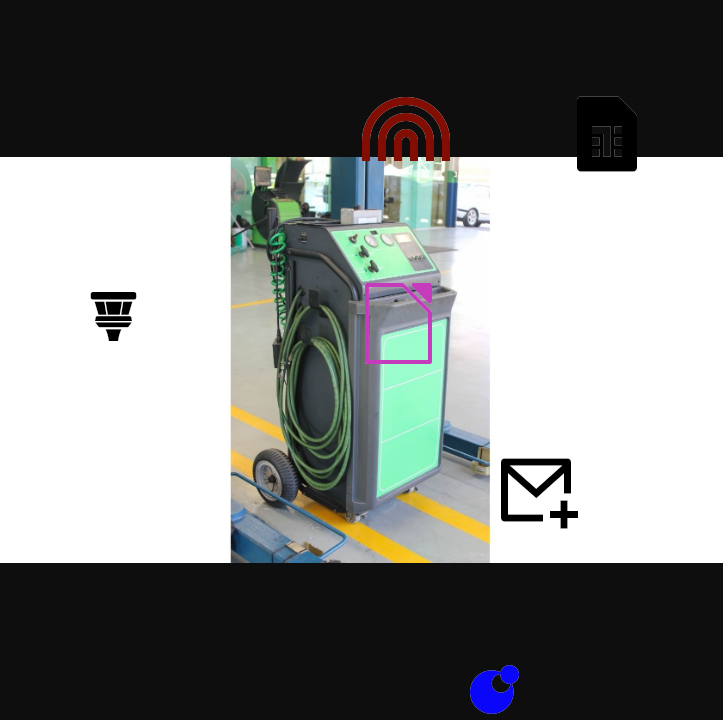 The image size is (723, 720). What do you see at coordinates (398, 323) in the screenshot?
I see `open LibreOffice application` at bounding box center [398, 323].